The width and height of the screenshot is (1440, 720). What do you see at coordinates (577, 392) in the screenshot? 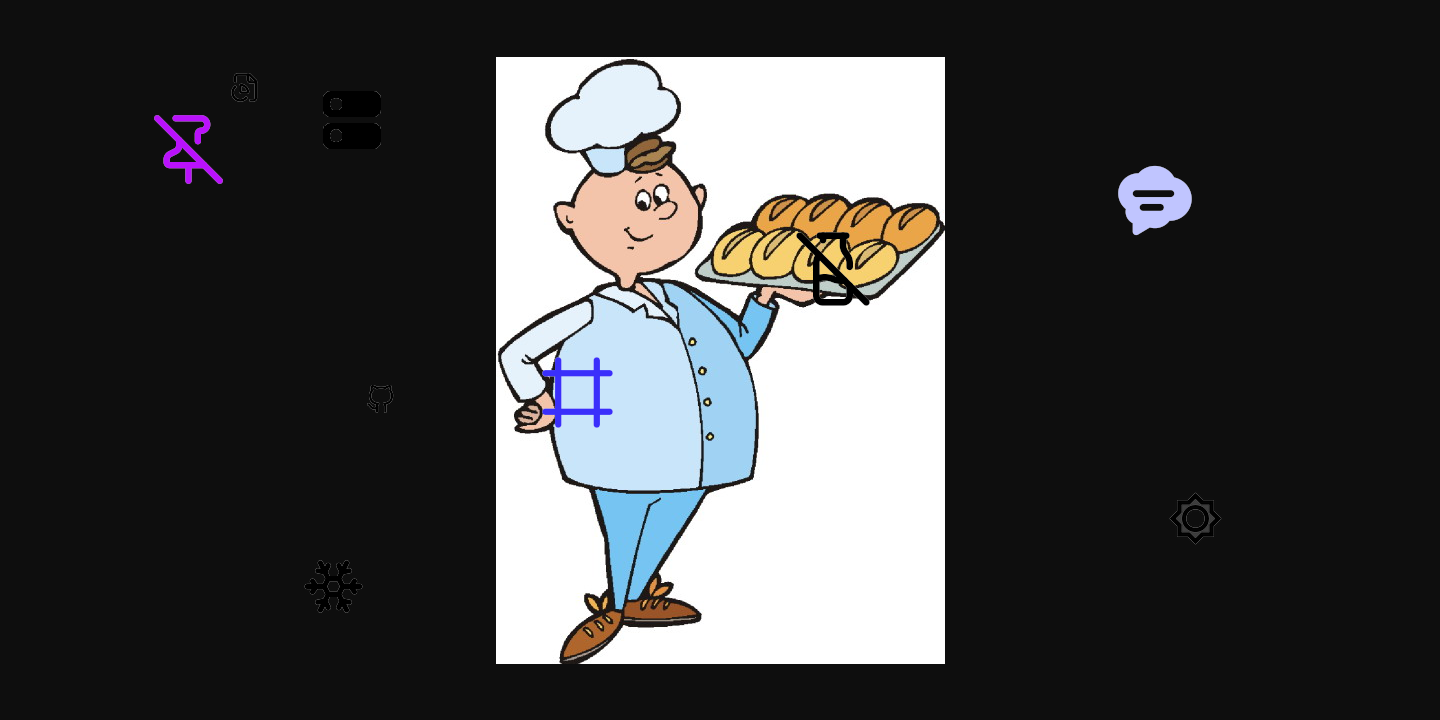
I see `adjust or define a crop area` at bounding box center [577, 392].